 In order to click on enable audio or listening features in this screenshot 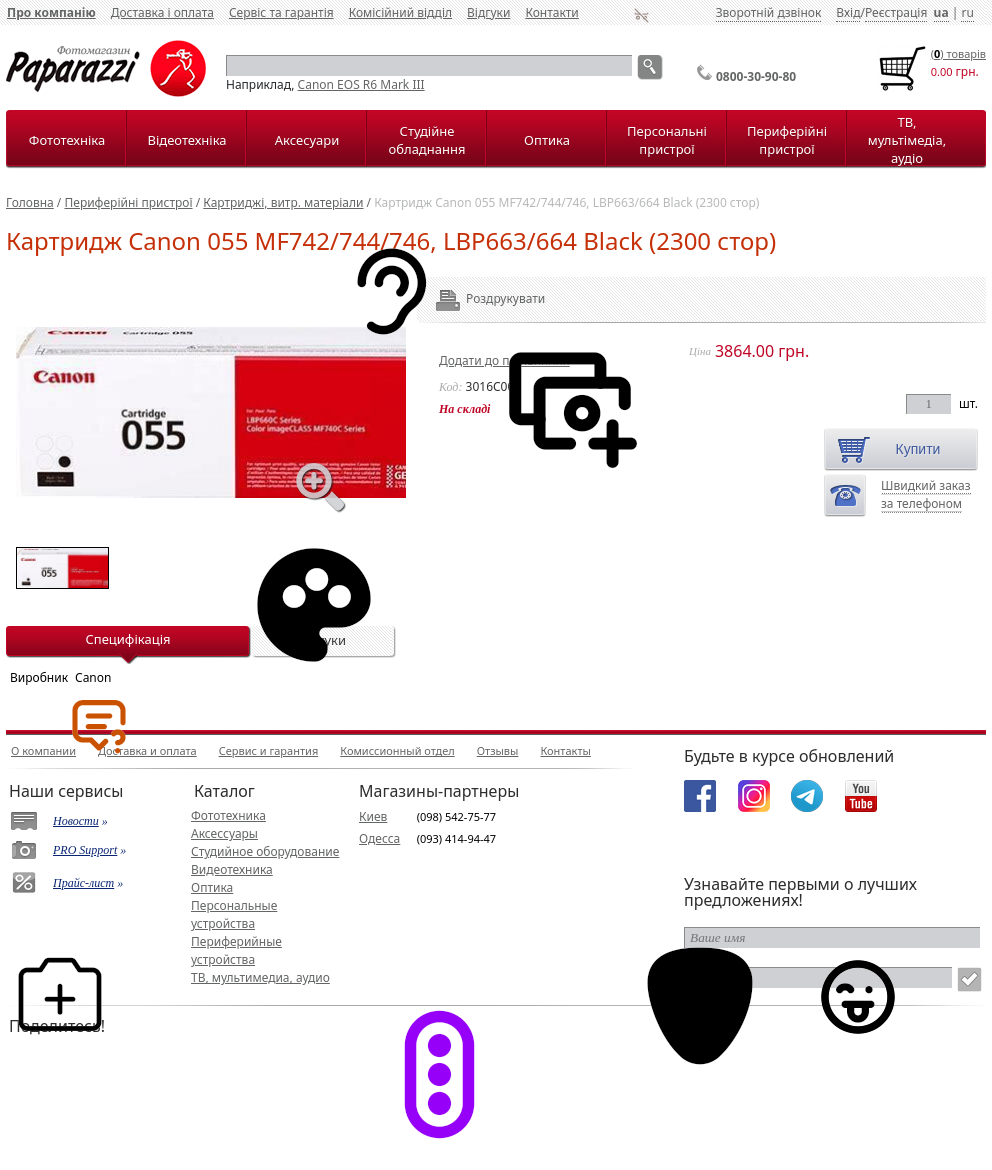, I will do `click(387, 291)`.